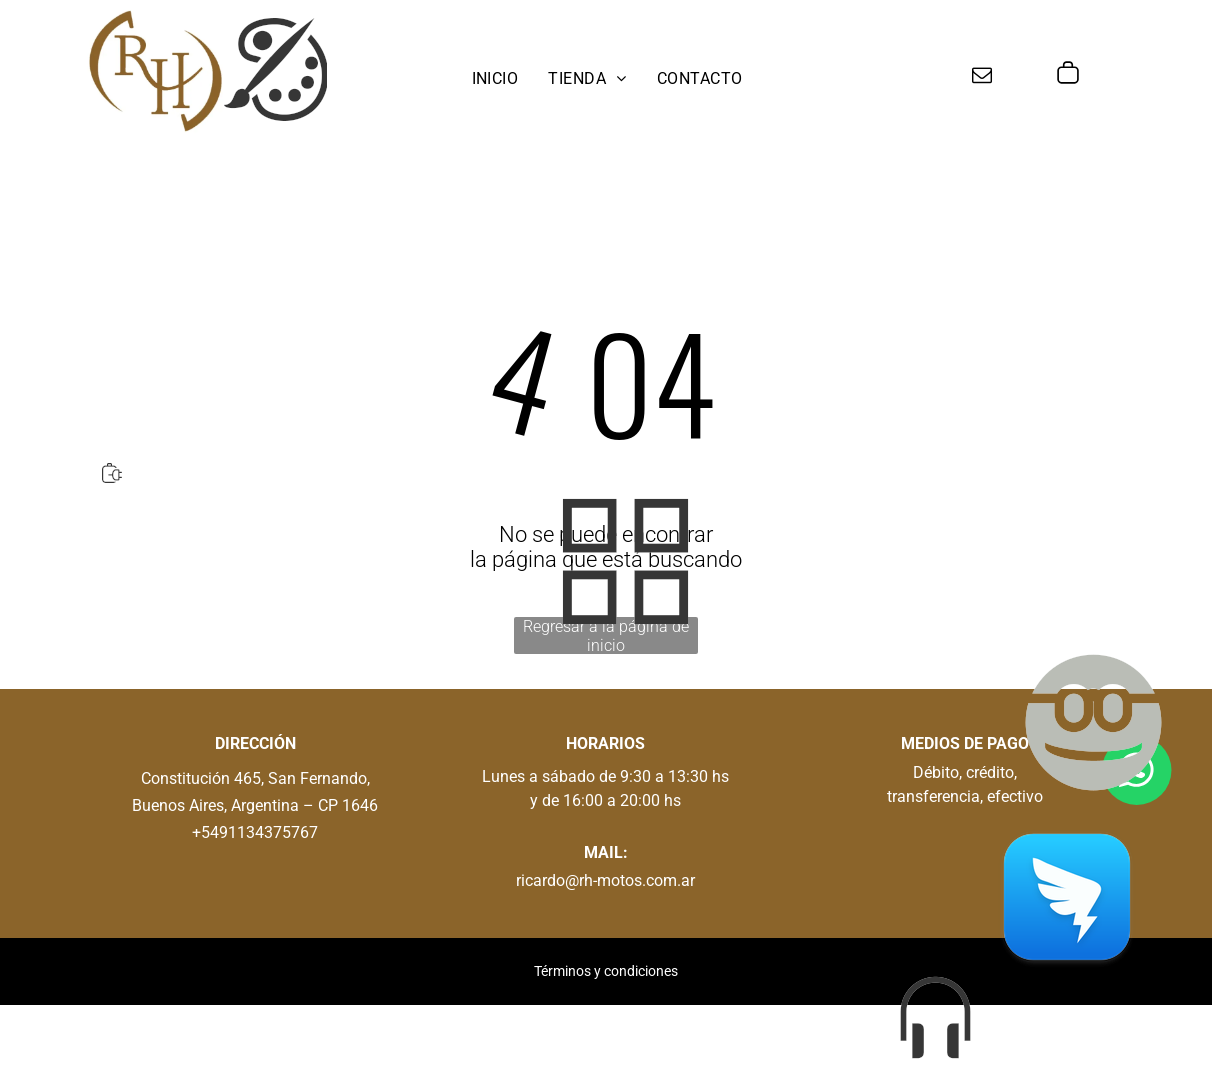  What do you see at coordinates (625, 561) in the screenshot?
I see `access msn account settings` at bounding box center [625, 561].